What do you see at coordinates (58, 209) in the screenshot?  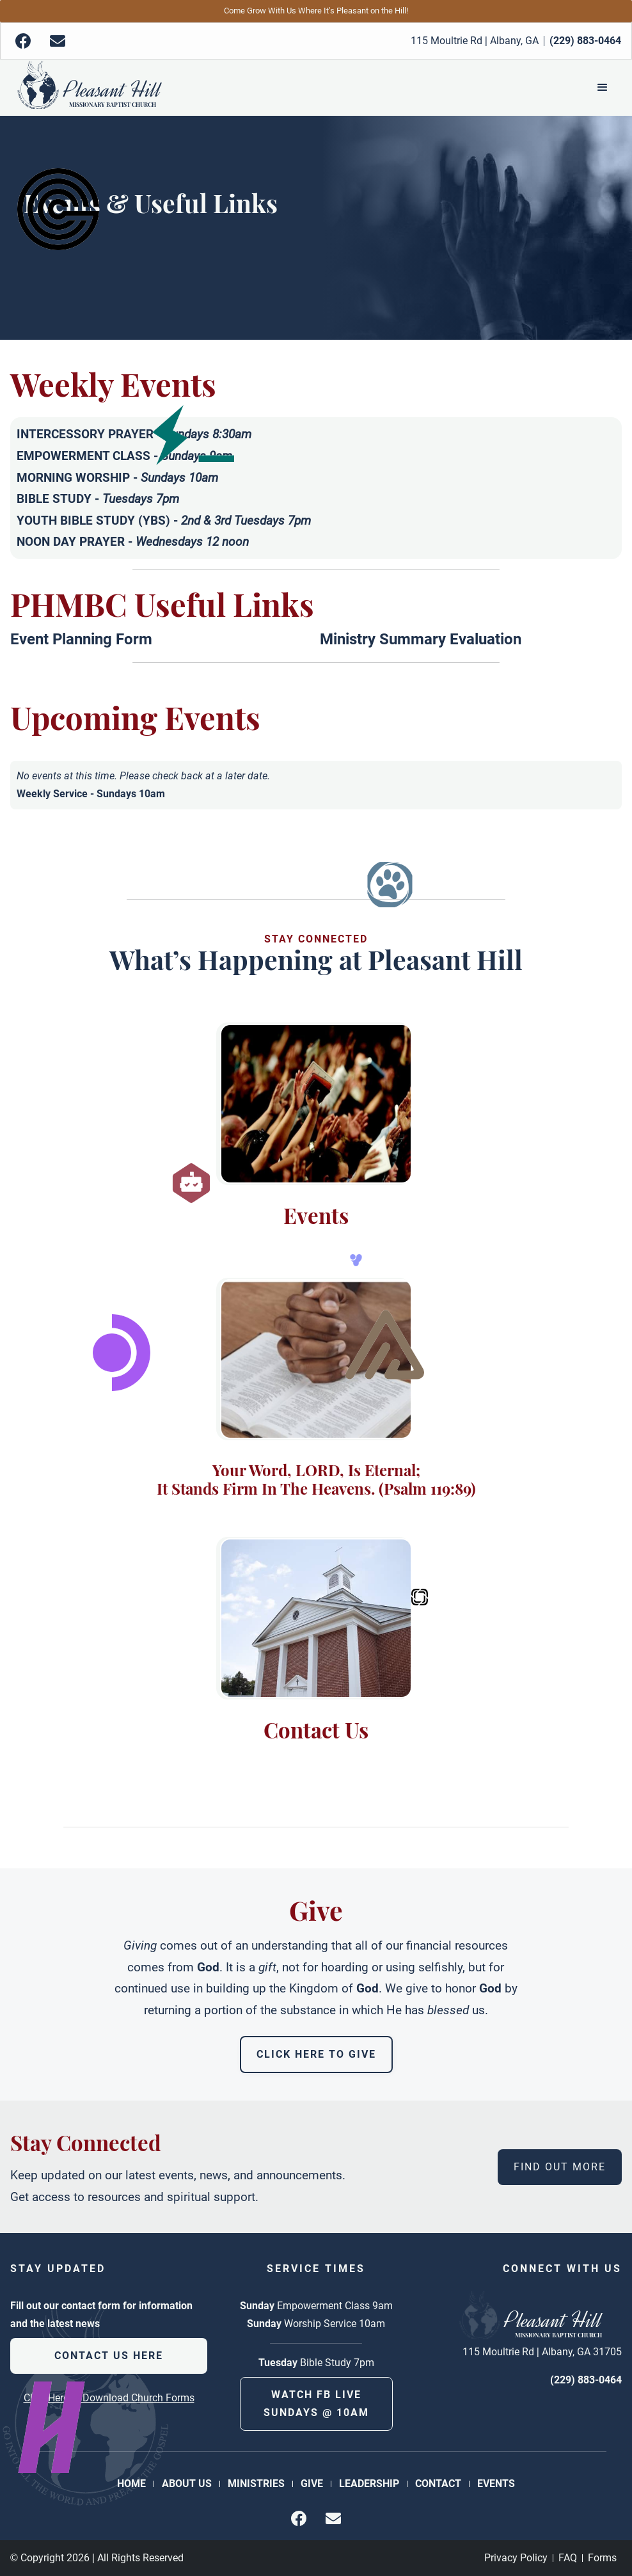 I see `greptimedb logo` at bounding box center [58, 209].